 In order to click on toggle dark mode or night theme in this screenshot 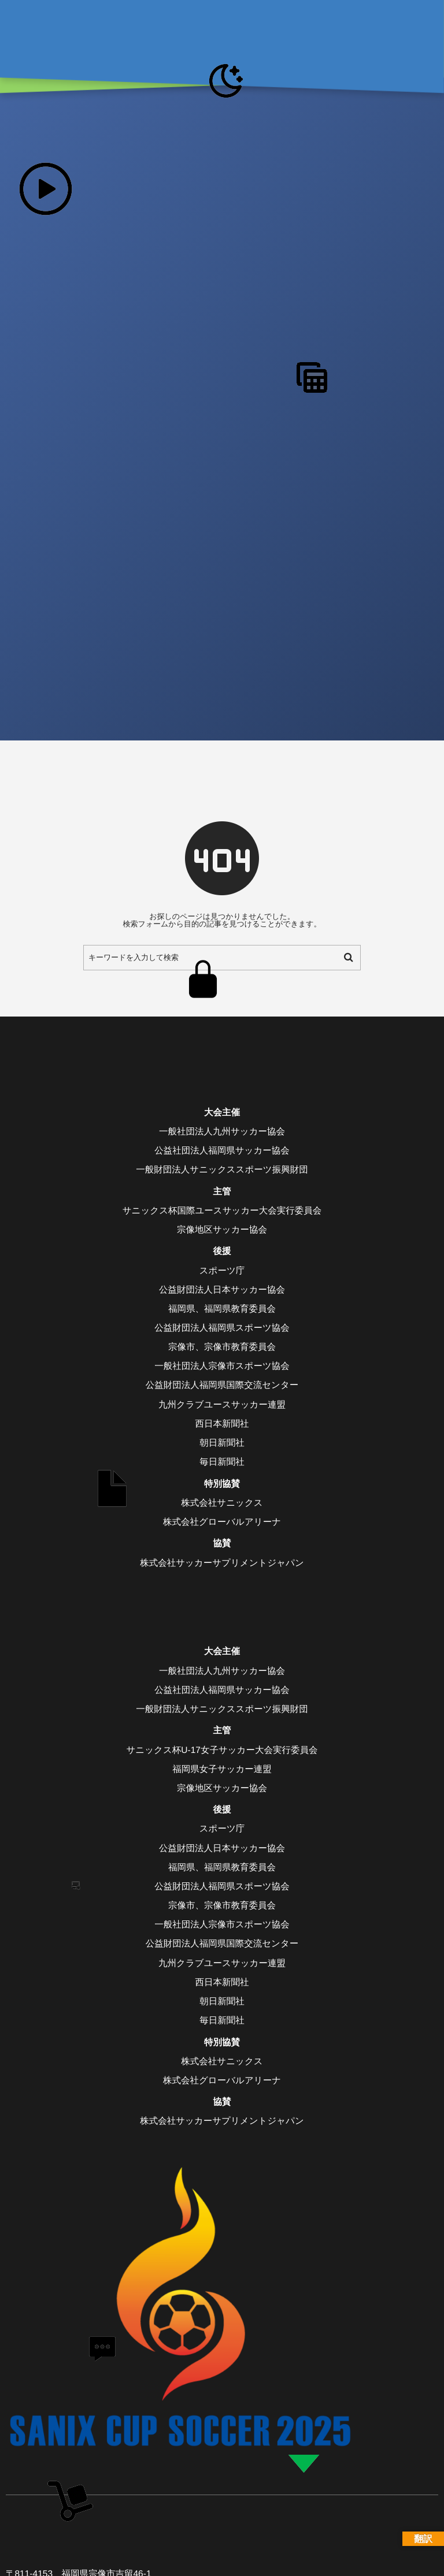, I will do `click(226, 81)`.